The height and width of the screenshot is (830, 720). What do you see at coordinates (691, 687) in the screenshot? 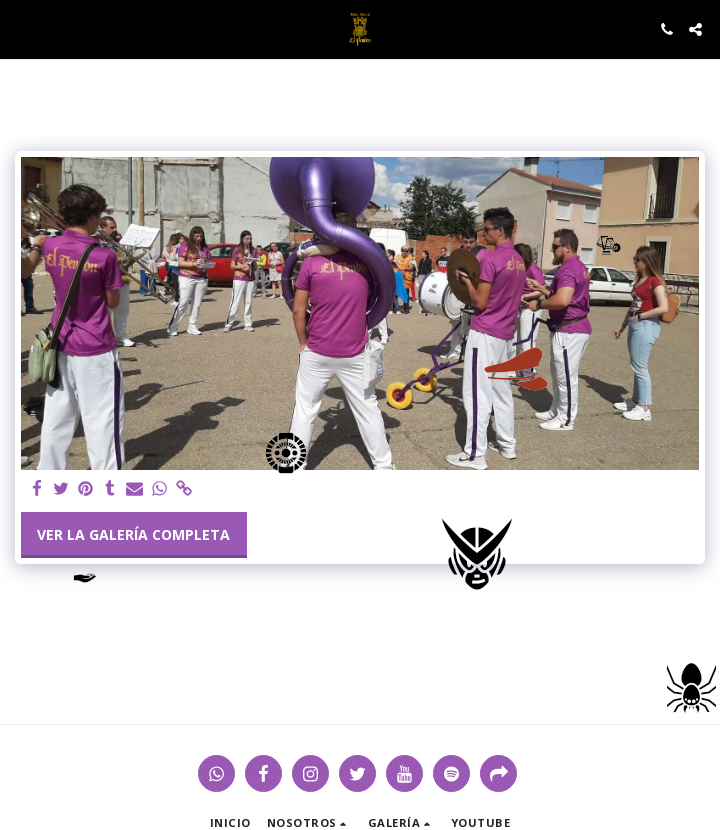
I see `indicates spider or arachnid enemy type in game` at bounding box center [691, 687].